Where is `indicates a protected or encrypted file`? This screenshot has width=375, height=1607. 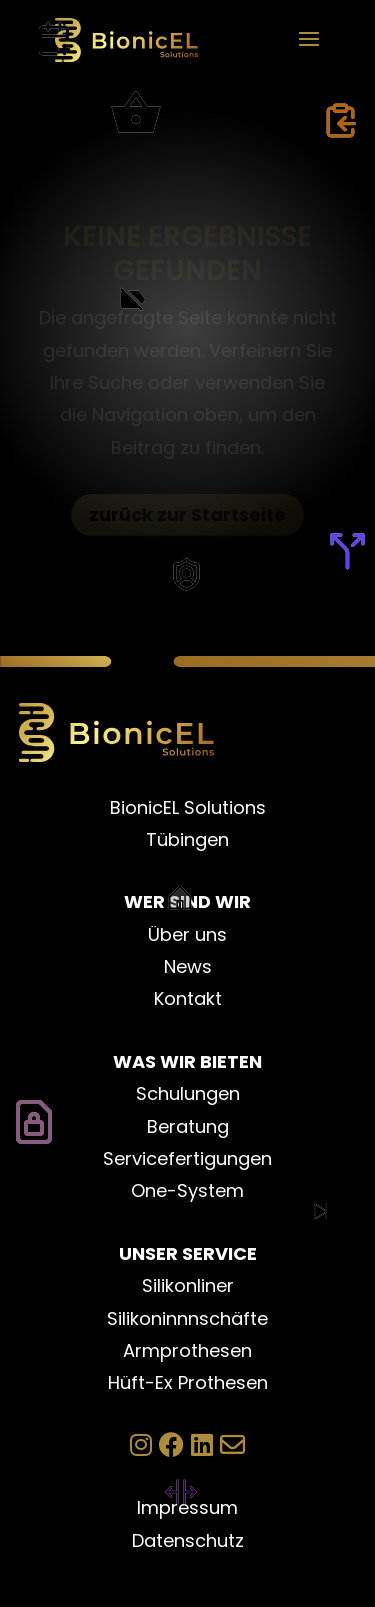
indicates a protected or encrypted file is located at coordinates (34, 1122).